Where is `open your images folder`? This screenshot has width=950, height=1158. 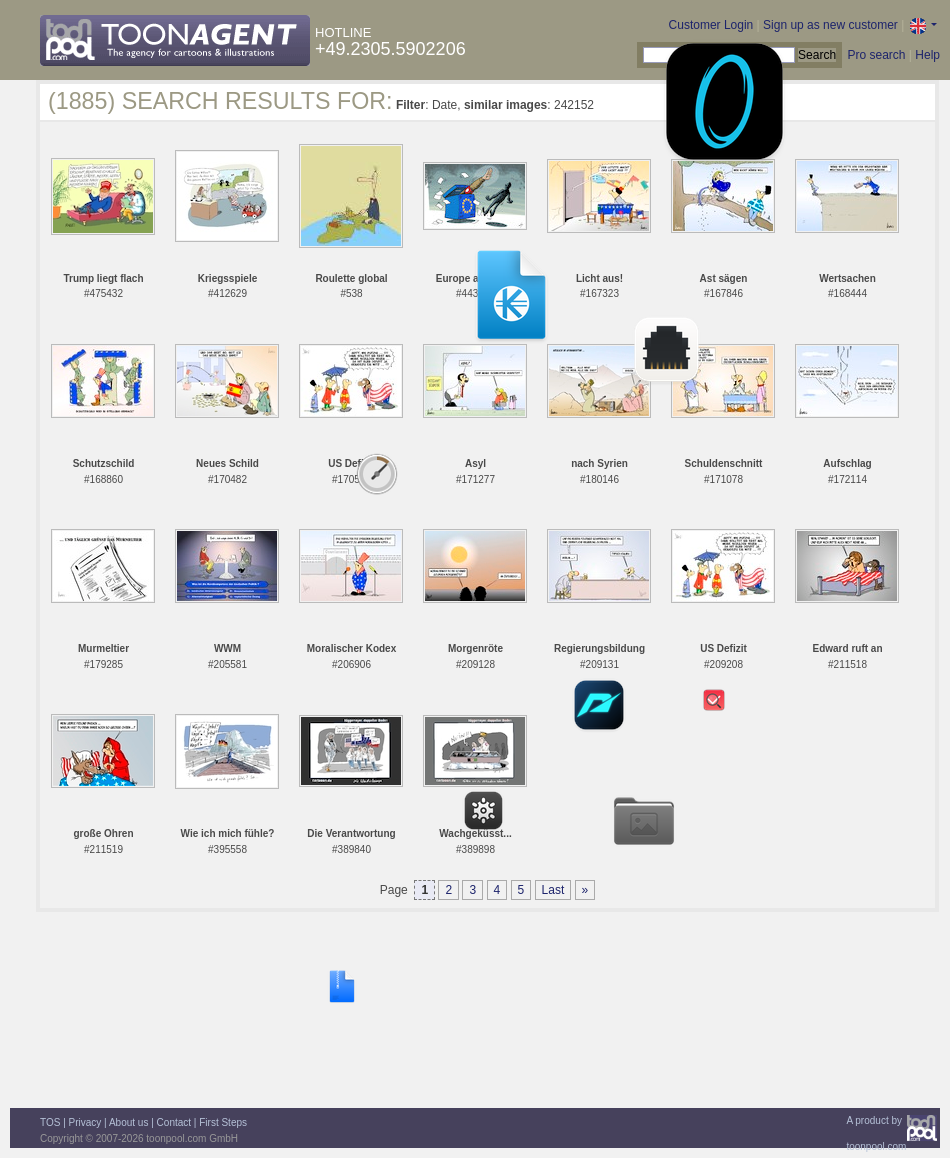 open your images folder is located at coordinates (644, 821).